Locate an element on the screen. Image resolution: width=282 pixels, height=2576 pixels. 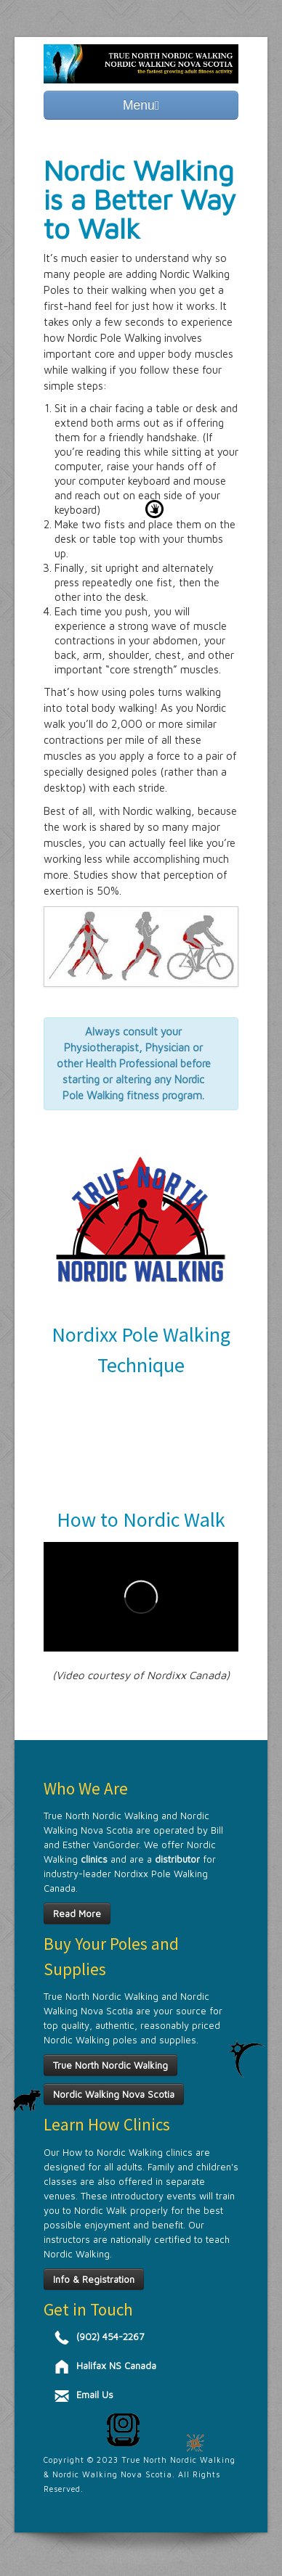
indicates eclipse event or celestial phenomenon in game is located at coordinates (246, 2059).